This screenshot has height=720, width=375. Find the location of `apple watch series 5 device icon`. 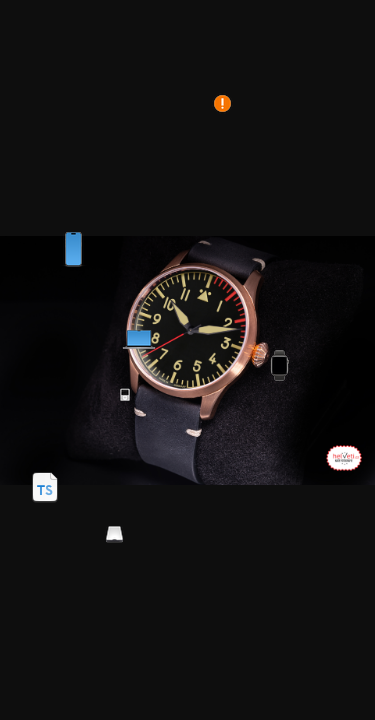

apple watch series 5 device icon is located at coordinates (279, 365).